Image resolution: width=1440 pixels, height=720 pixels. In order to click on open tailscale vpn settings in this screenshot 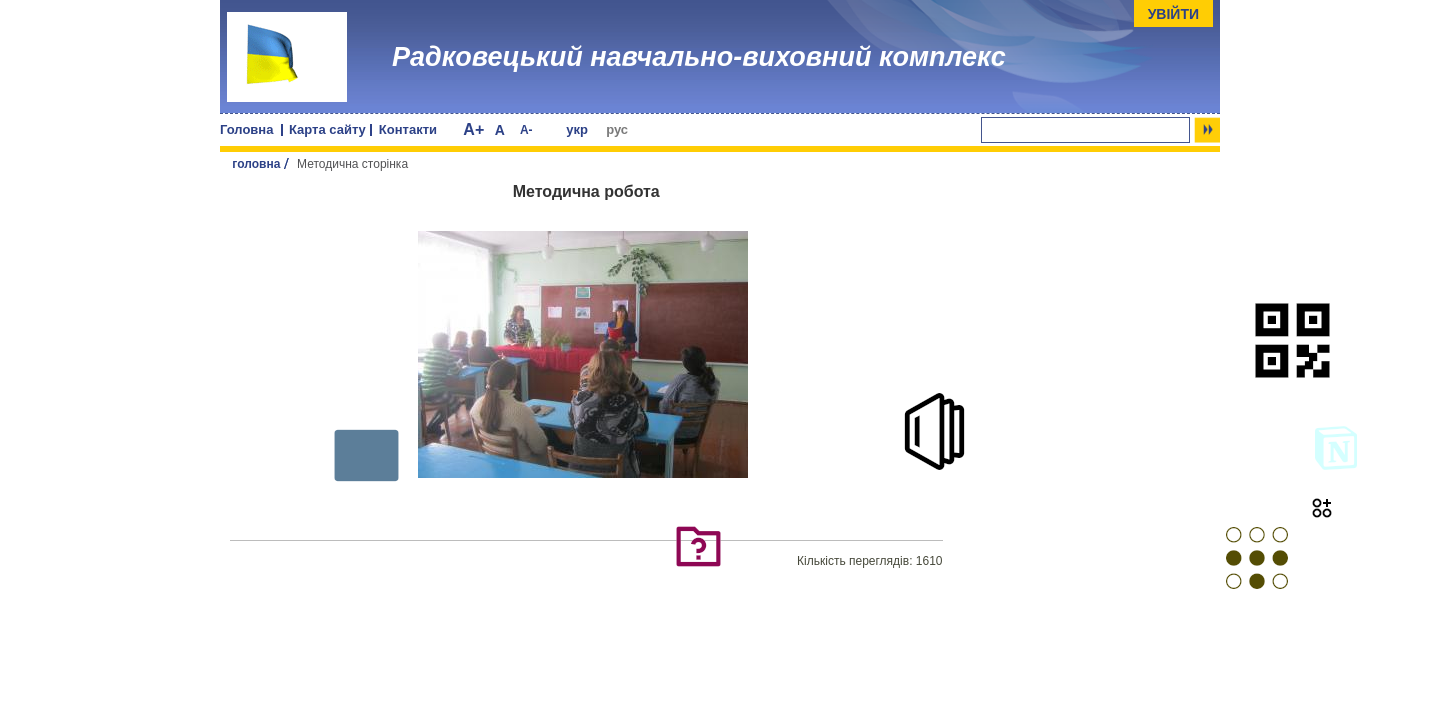, I will do `click(1257, 558)`.